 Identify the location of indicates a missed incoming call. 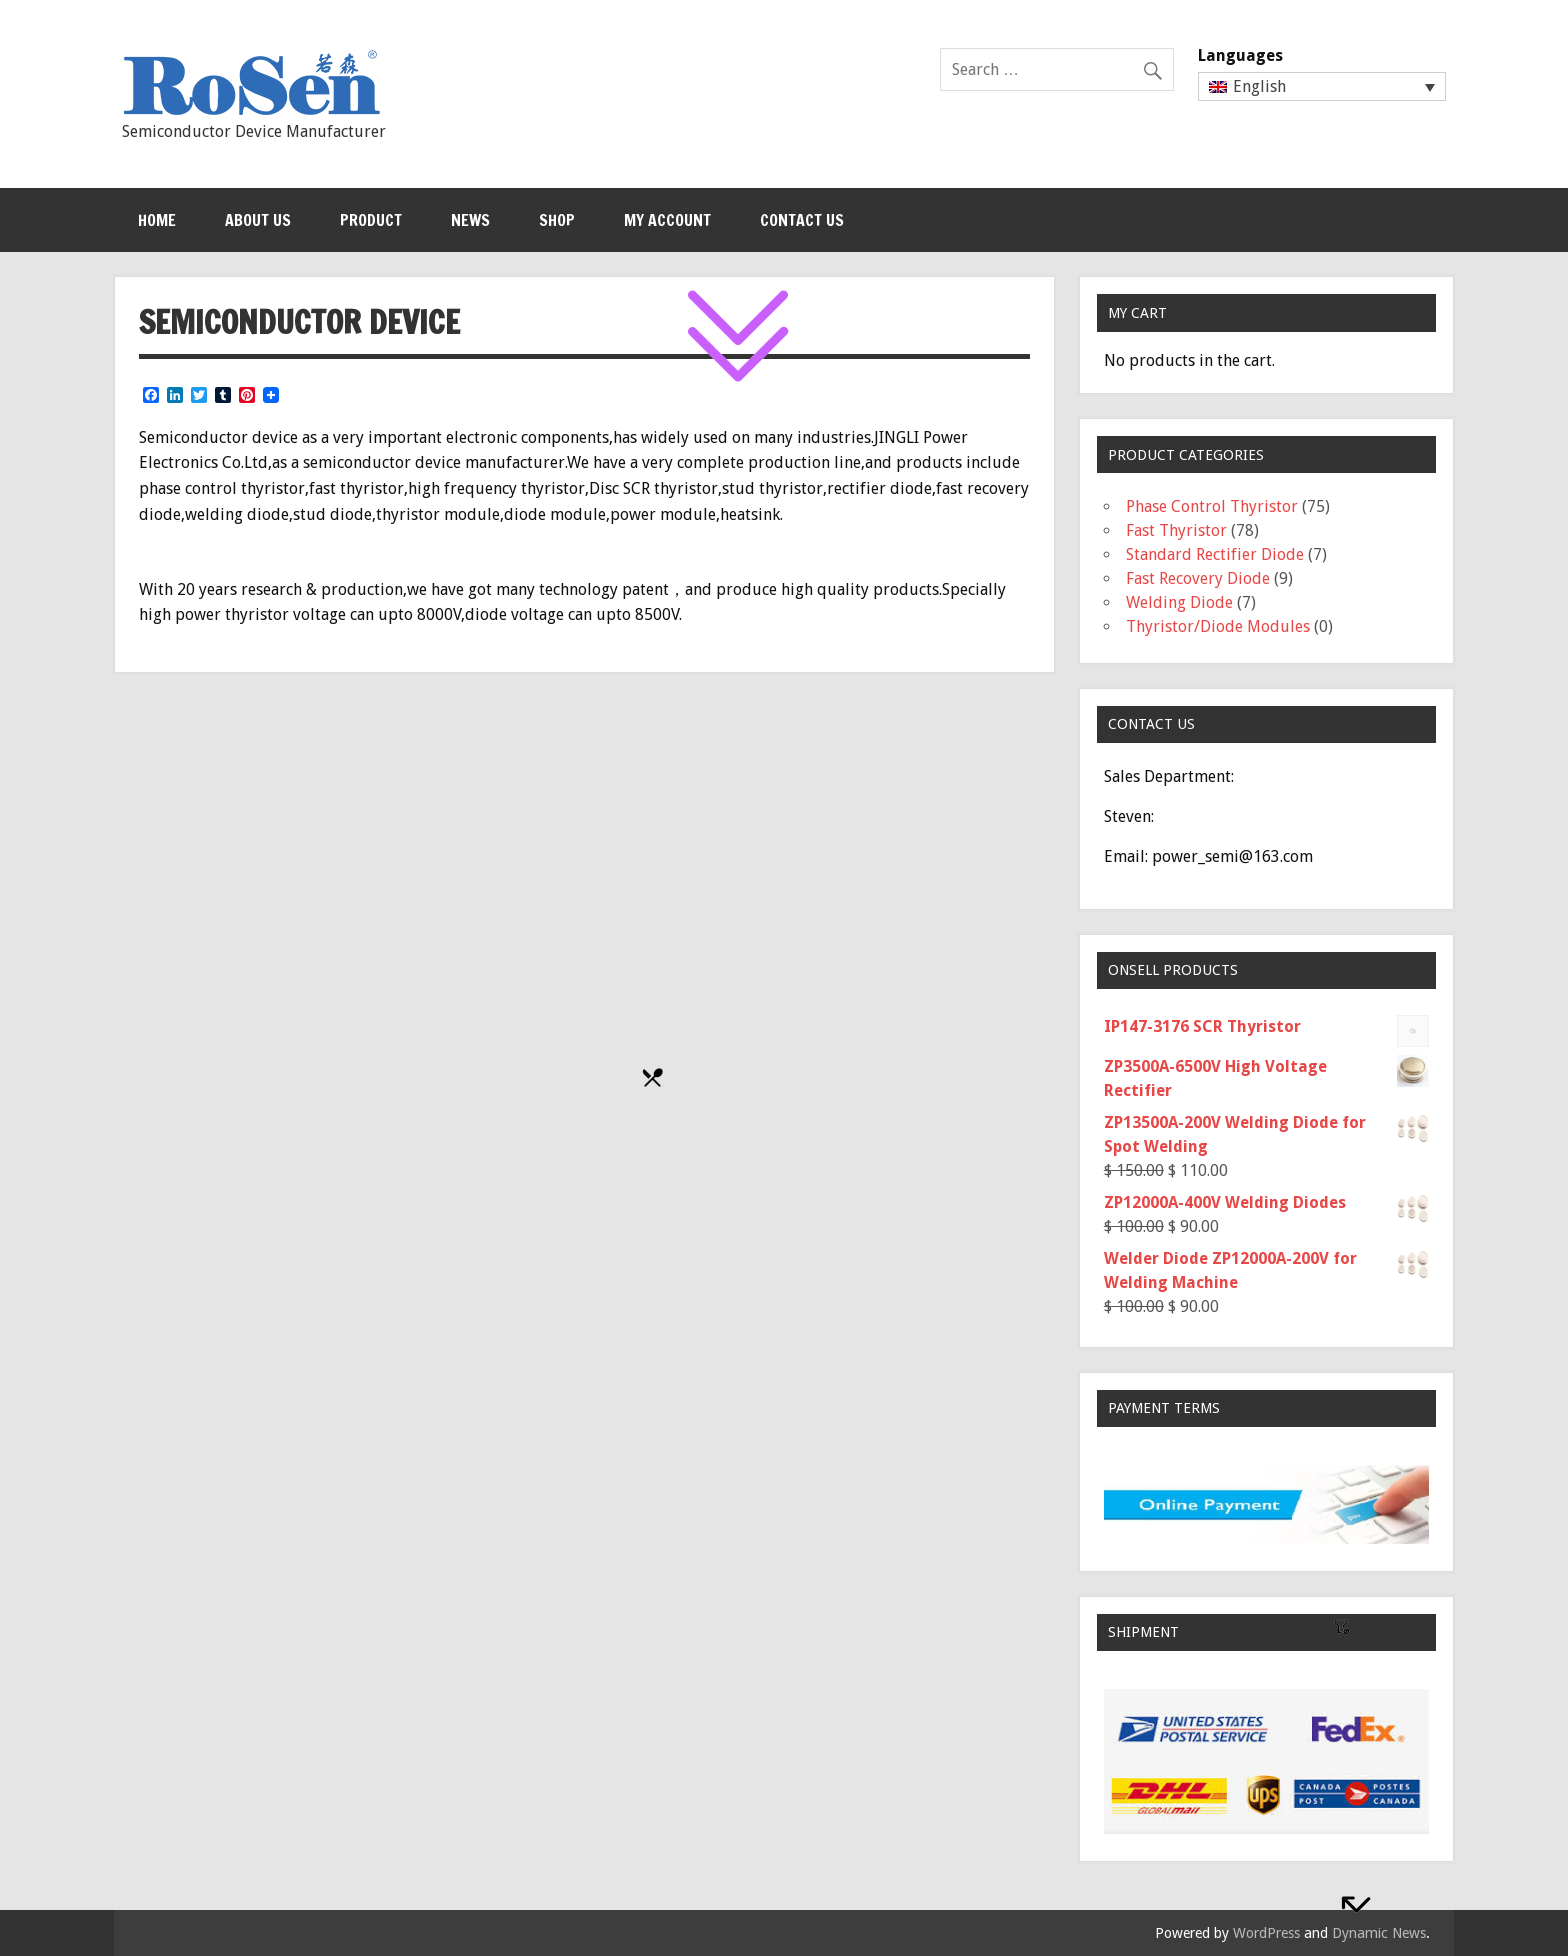
(1356, 1904).